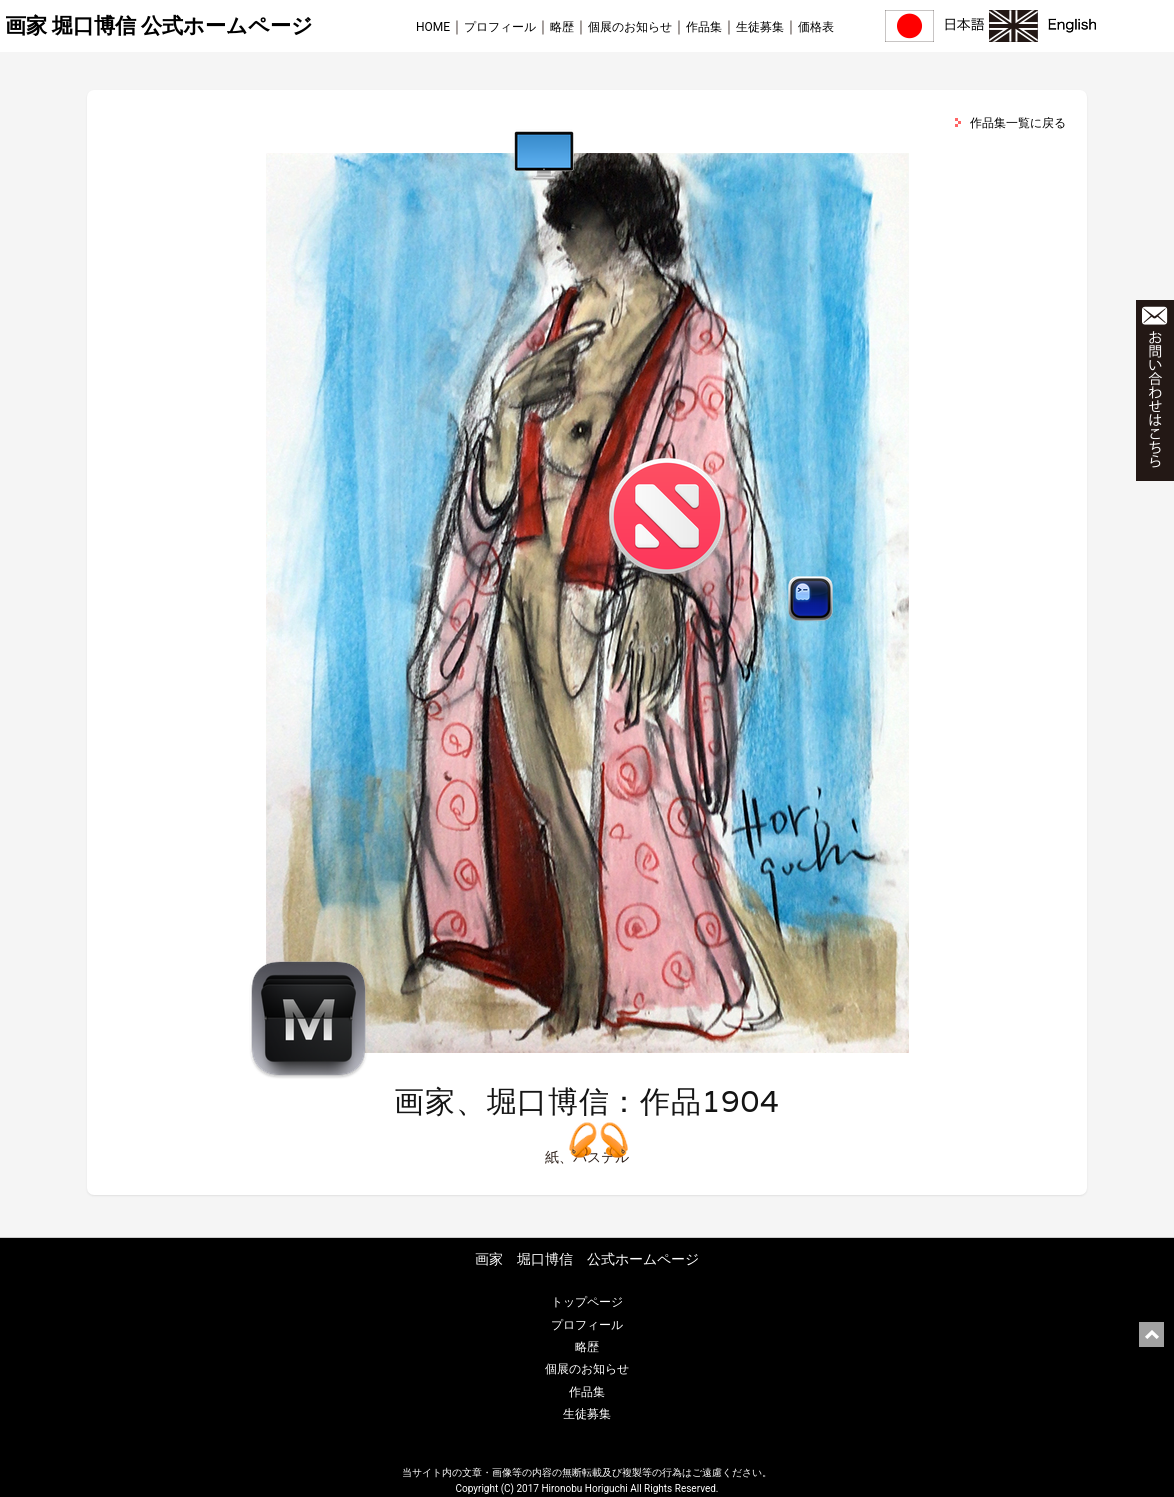  What do you see at coordinates (667, 516) in the screenshot?
I see `open Apple News preferences` at bounding box center [667, 516].